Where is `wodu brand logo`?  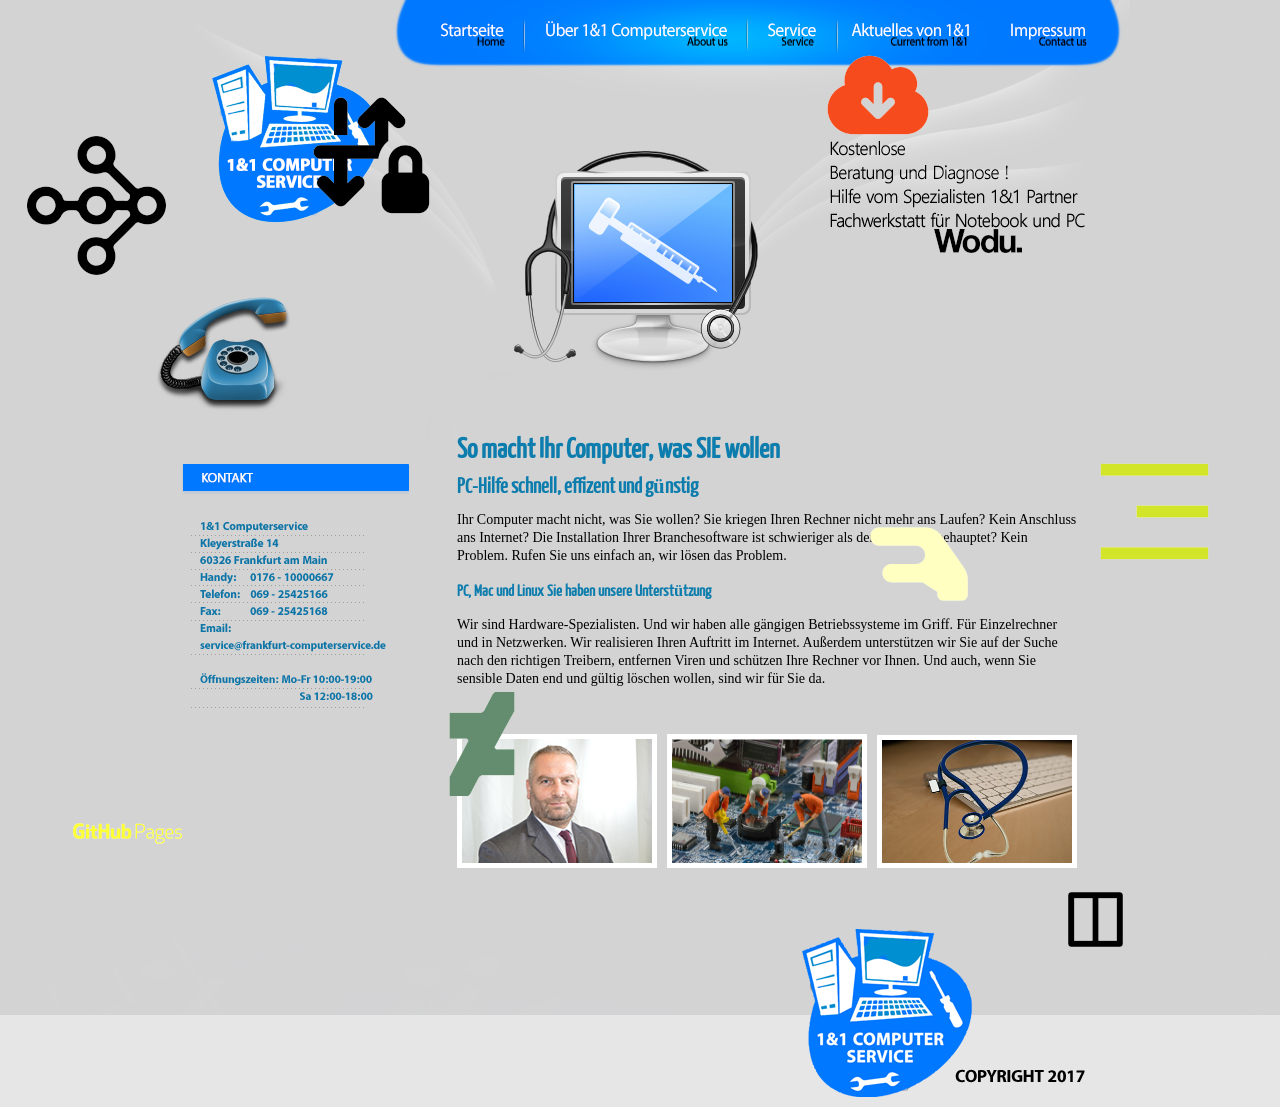 wodu brand logo is located at coordinates (978, 241).